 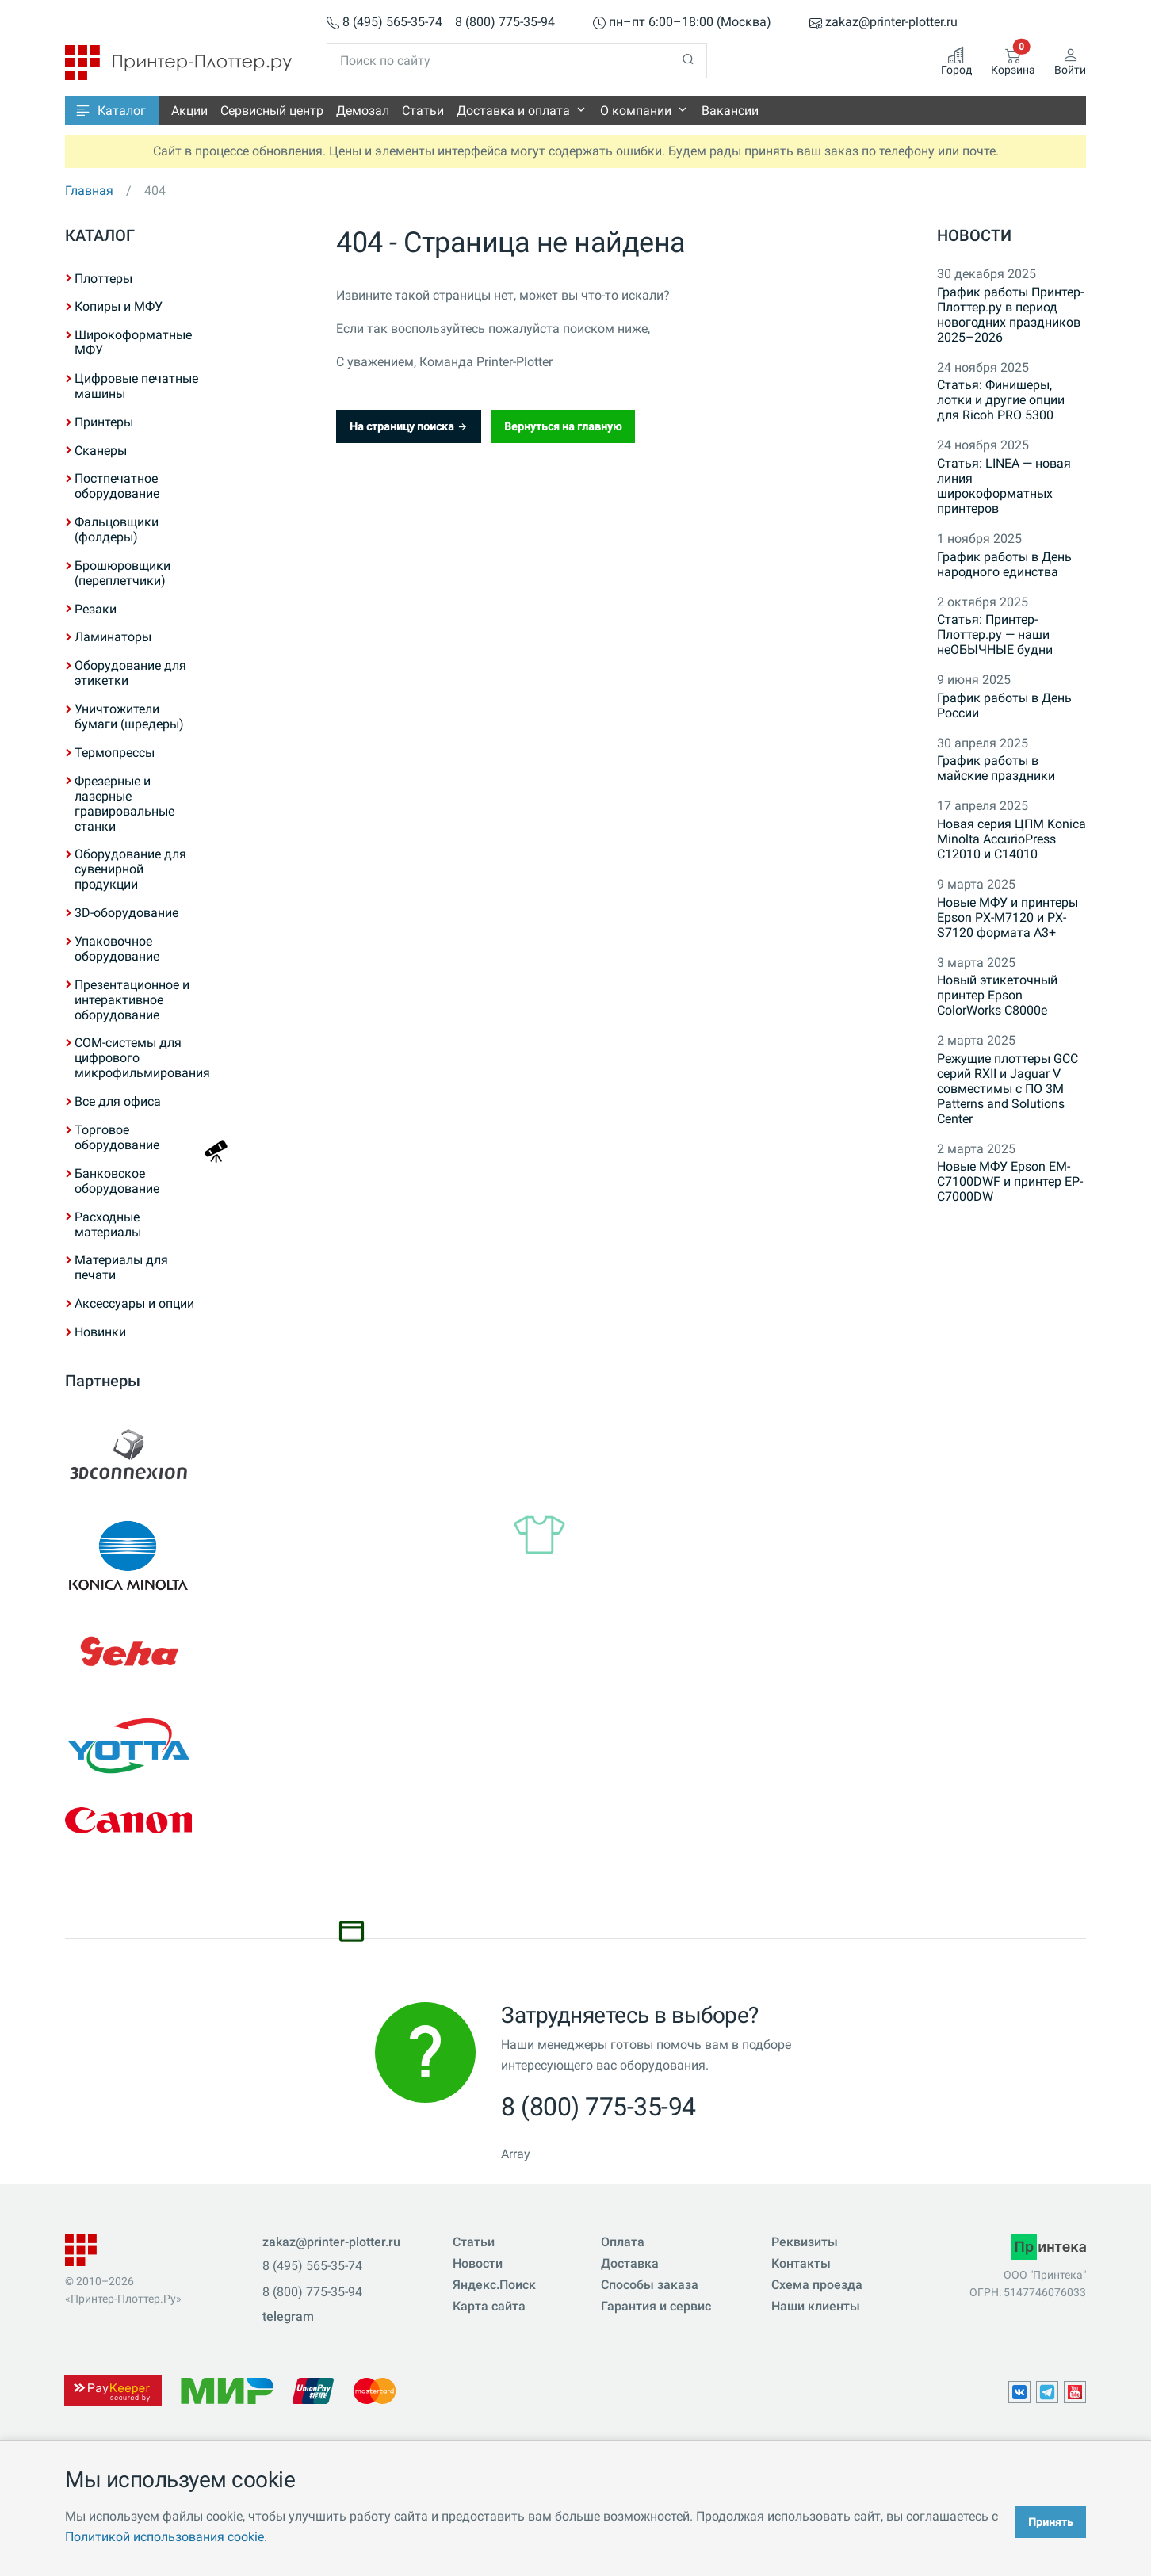 What do you see at coordinates (351, 1931) in the screenshot?
I see `open web browser` at bounding box center [351, 1931].